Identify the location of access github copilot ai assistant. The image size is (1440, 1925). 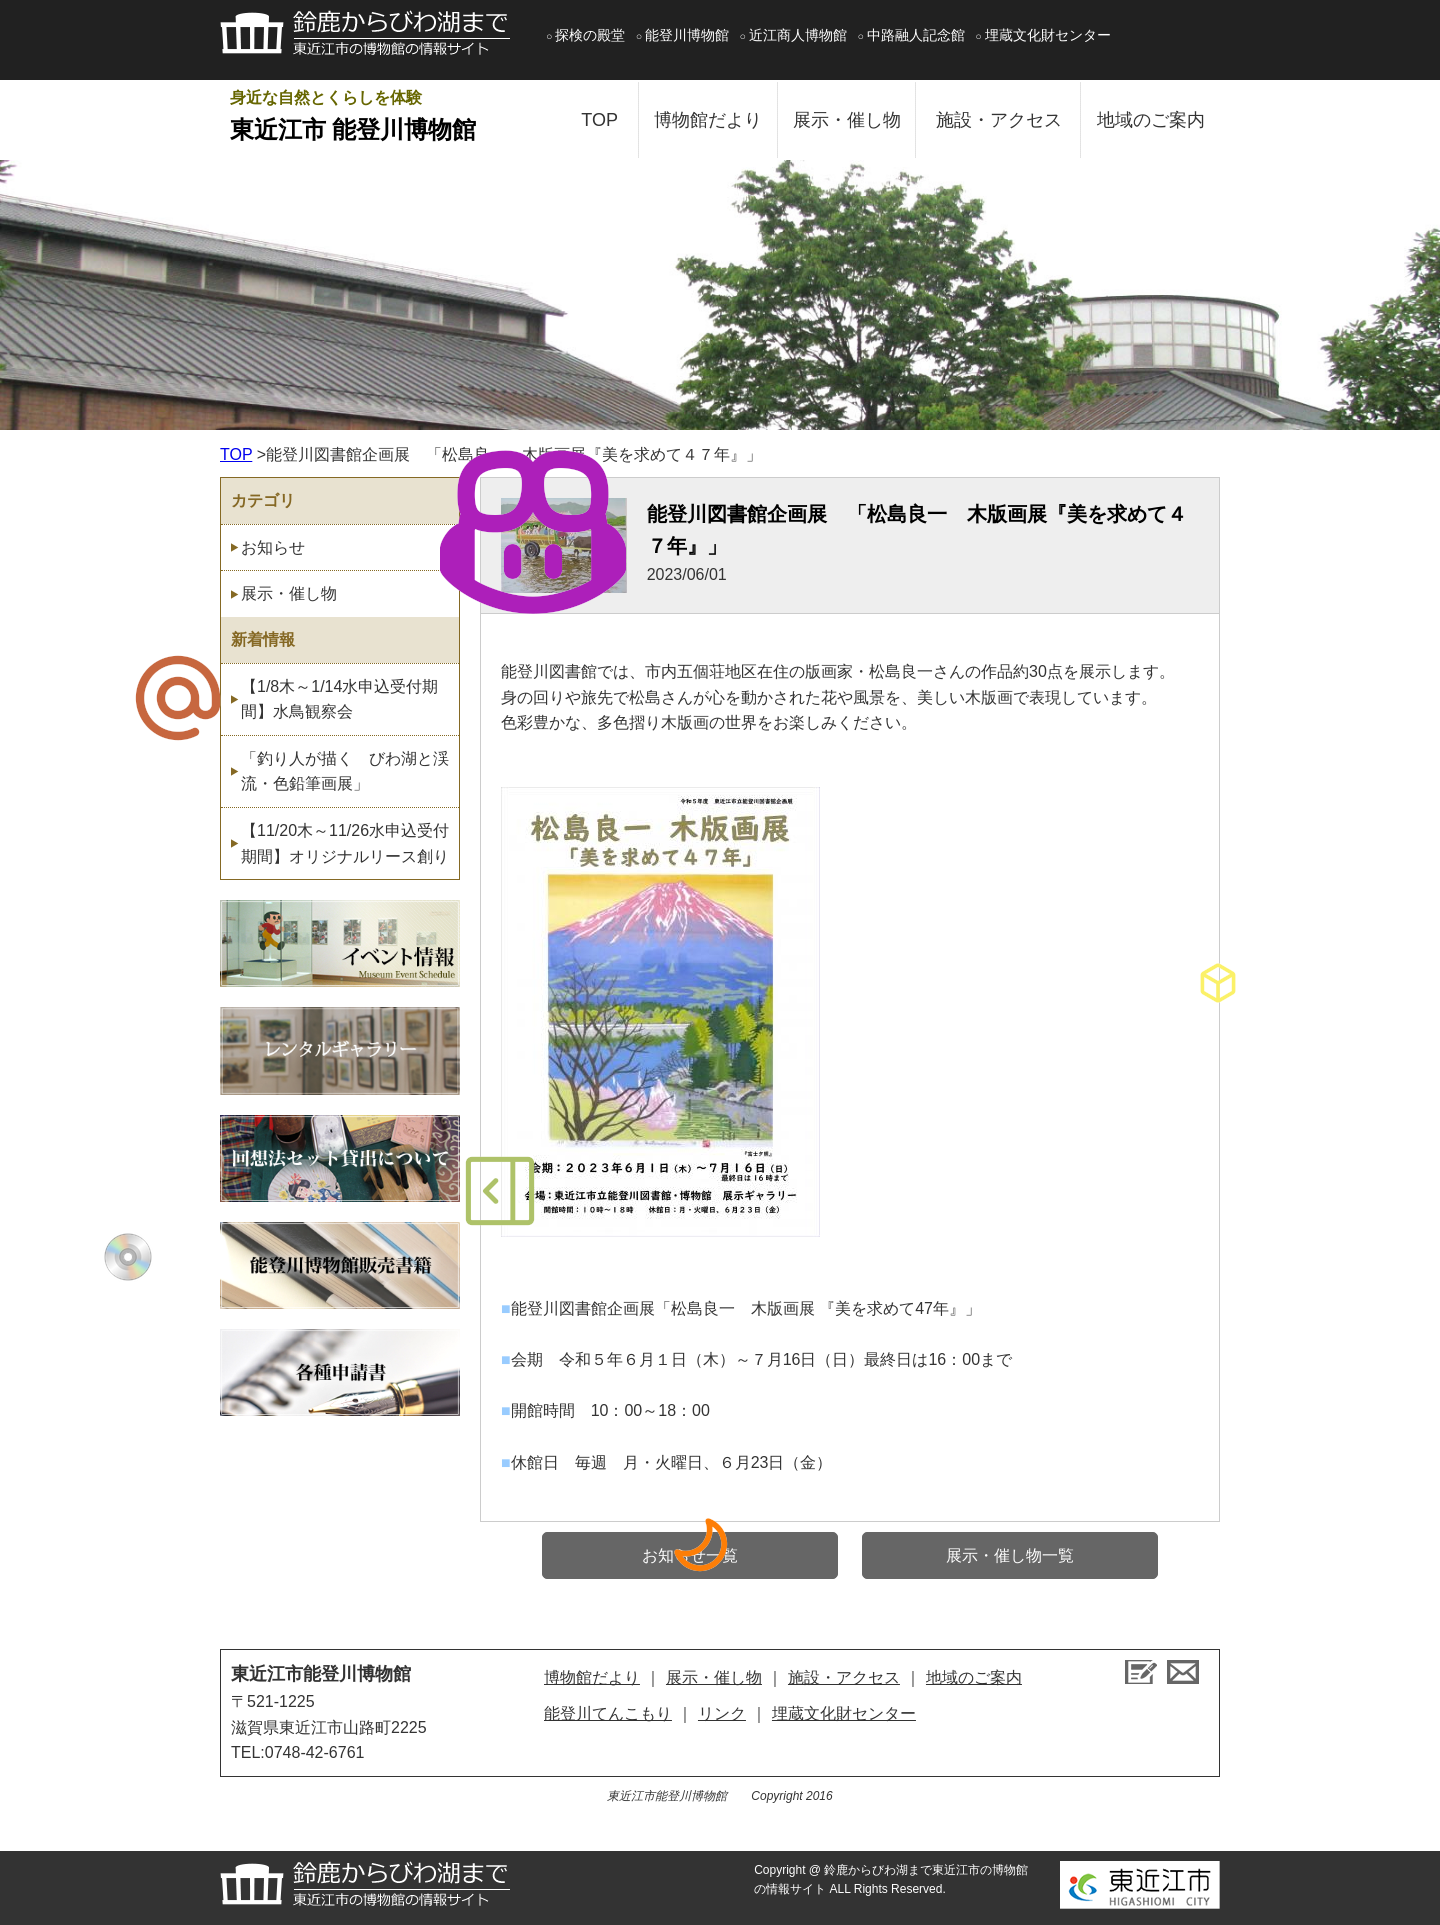
(533, 532).